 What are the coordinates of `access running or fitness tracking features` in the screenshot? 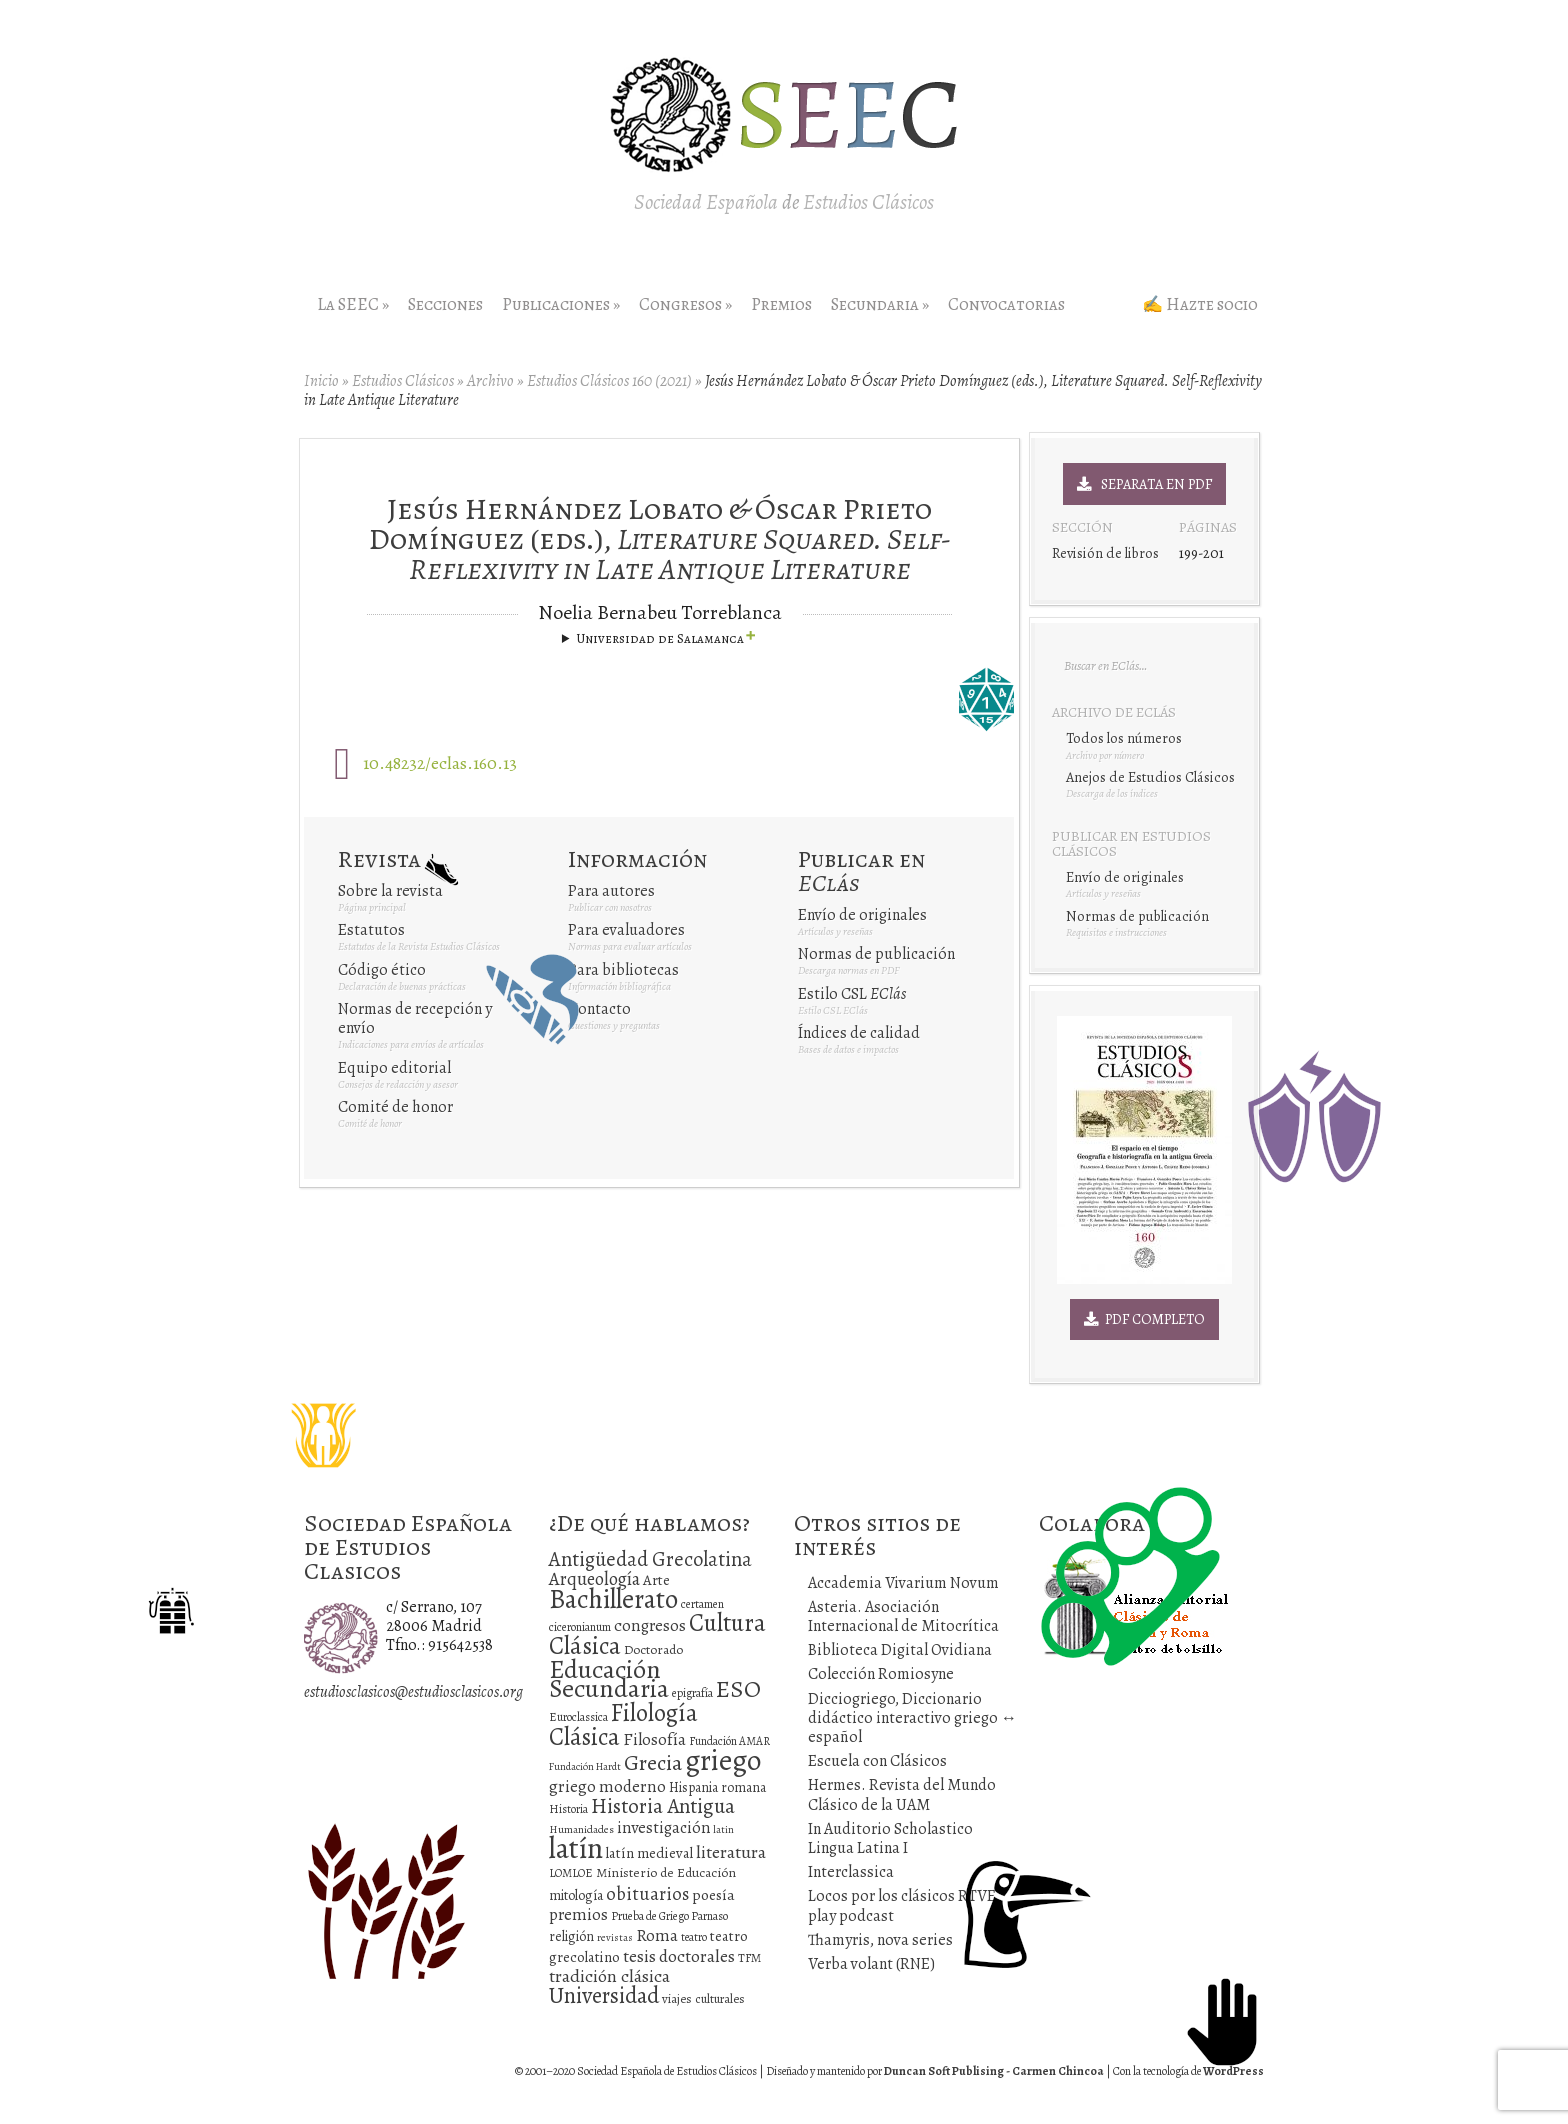 It's located at (441, 869).